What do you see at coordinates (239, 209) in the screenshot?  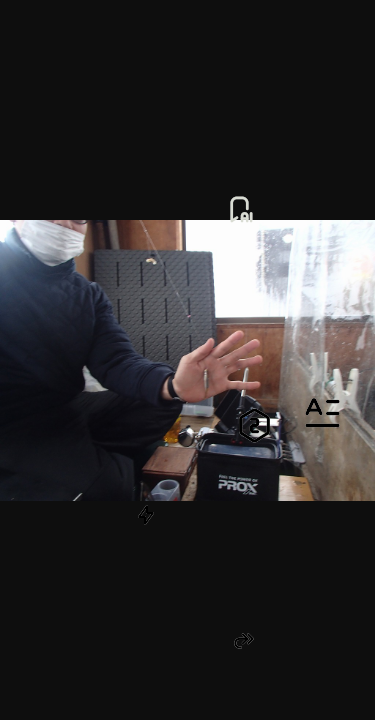 I see `access AI-powered bookmarks` at bounding box center [239, 209].